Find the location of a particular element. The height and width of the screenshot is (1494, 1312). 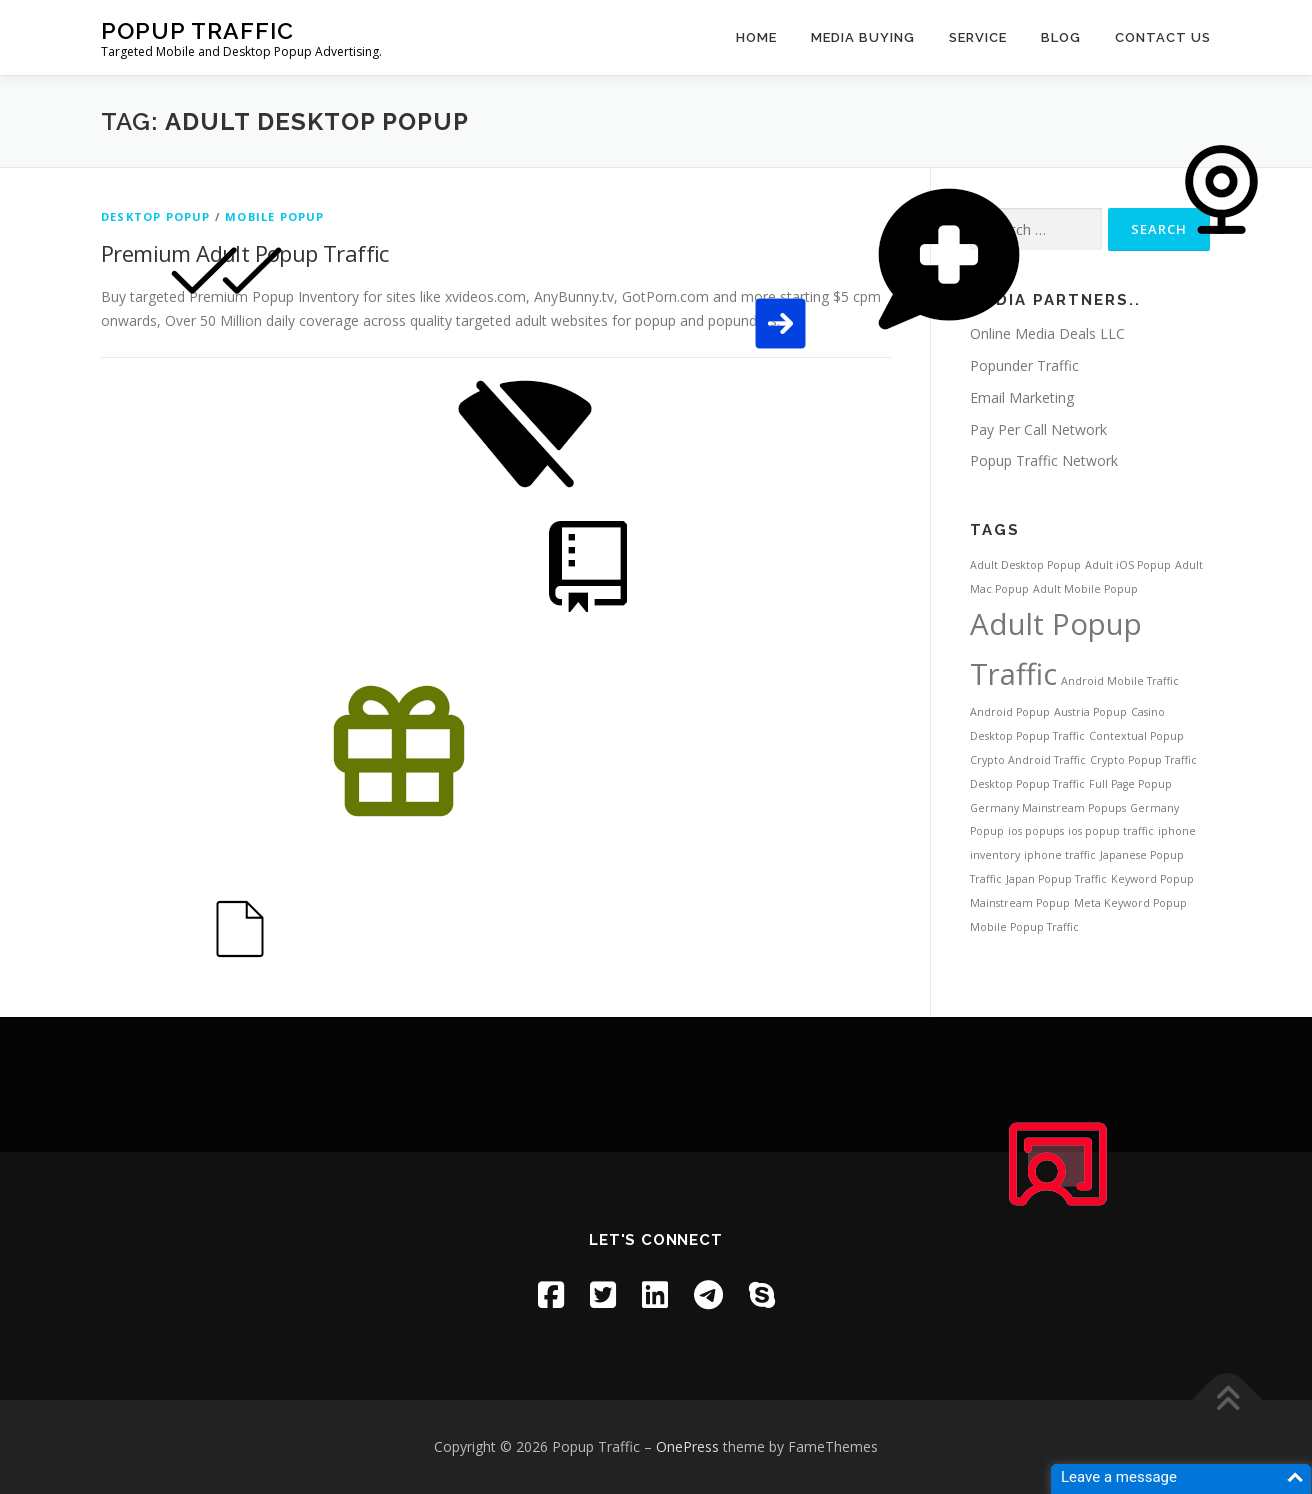

view or open a file is located at coordinates (240, 929).